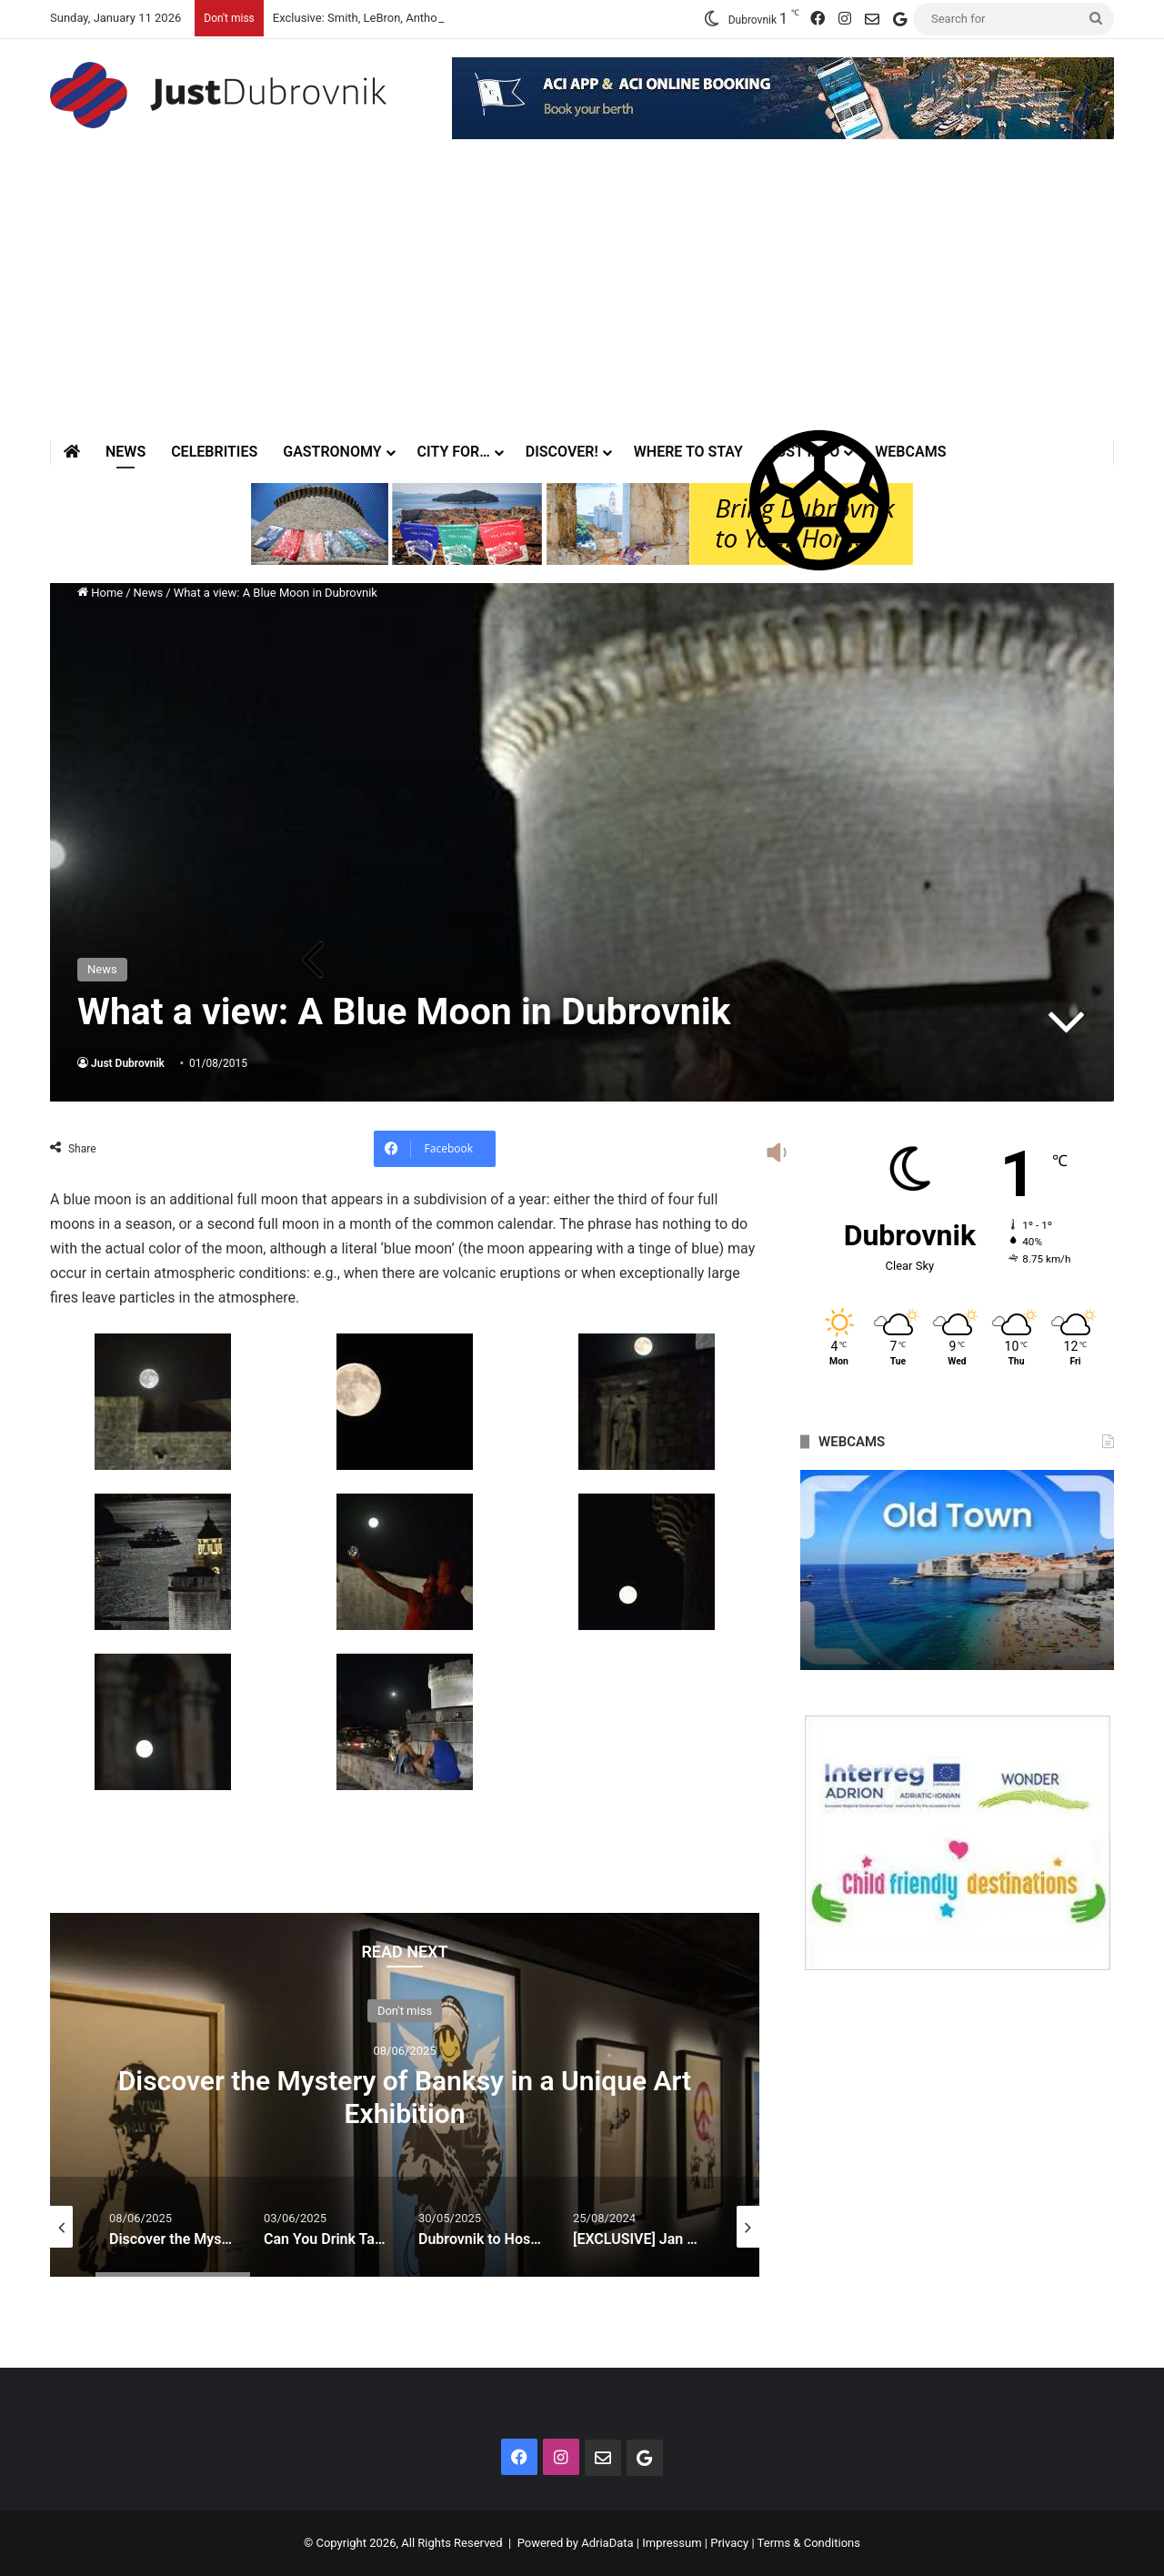  Describe the element at coordinates (777, 1152) in the screenshot. I see `adjust volume to low level` at that location.